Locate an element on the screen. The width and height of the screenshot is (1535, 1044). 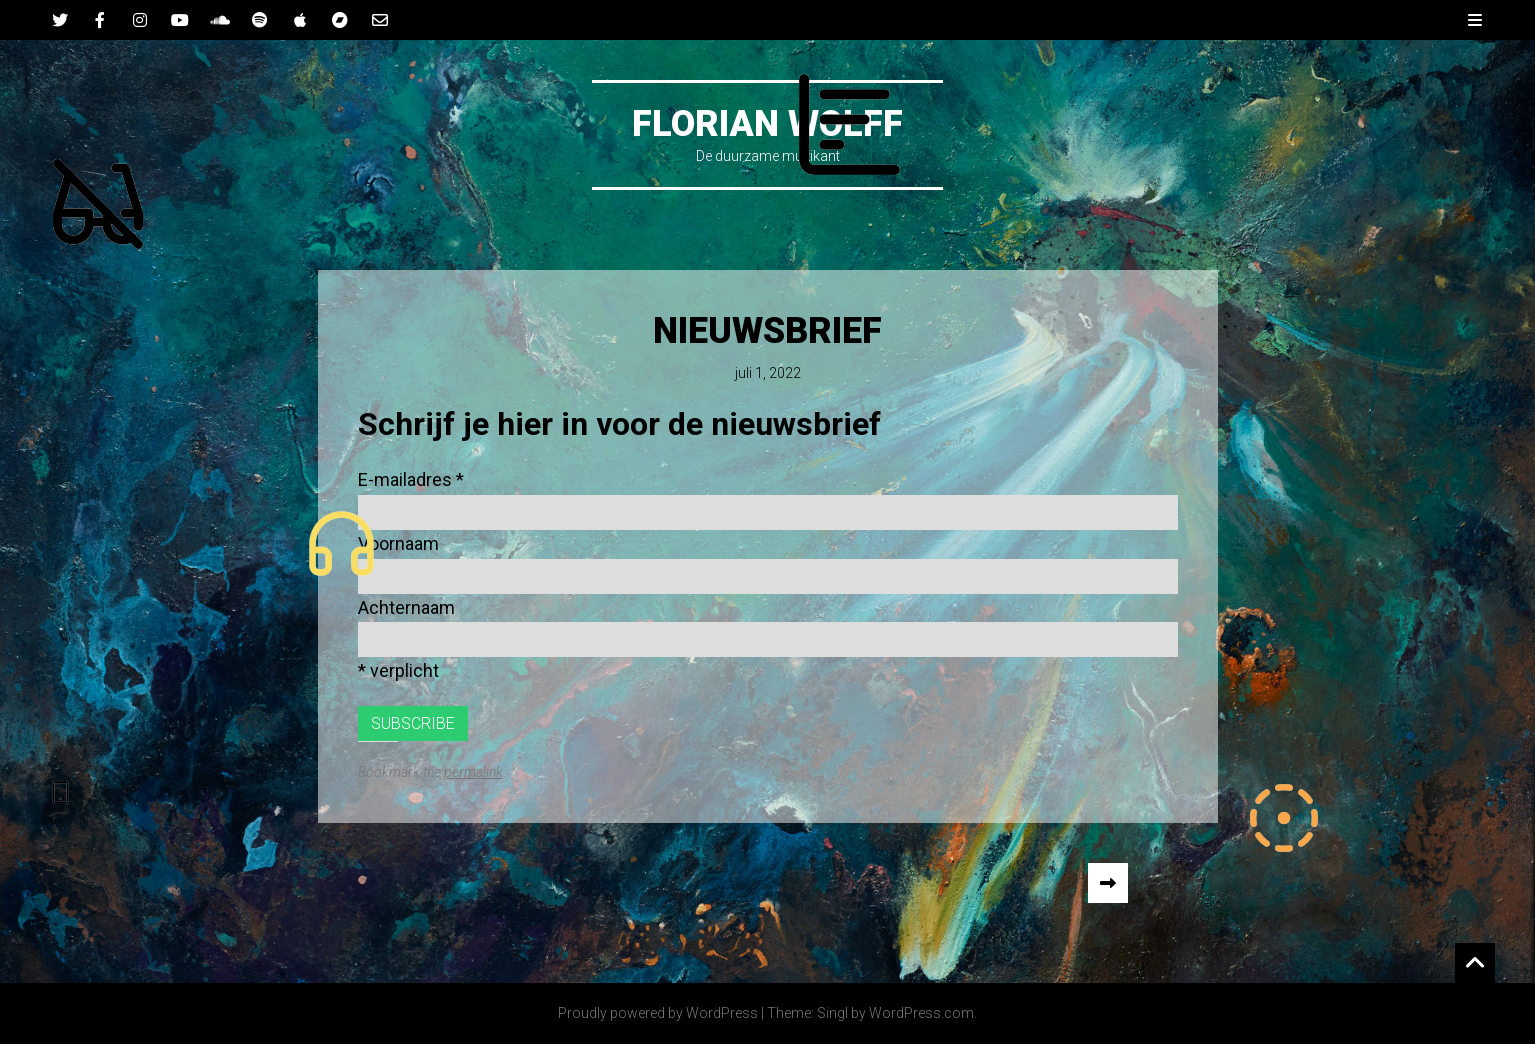
set focus point or target area is located at coordinates (1284, 818).